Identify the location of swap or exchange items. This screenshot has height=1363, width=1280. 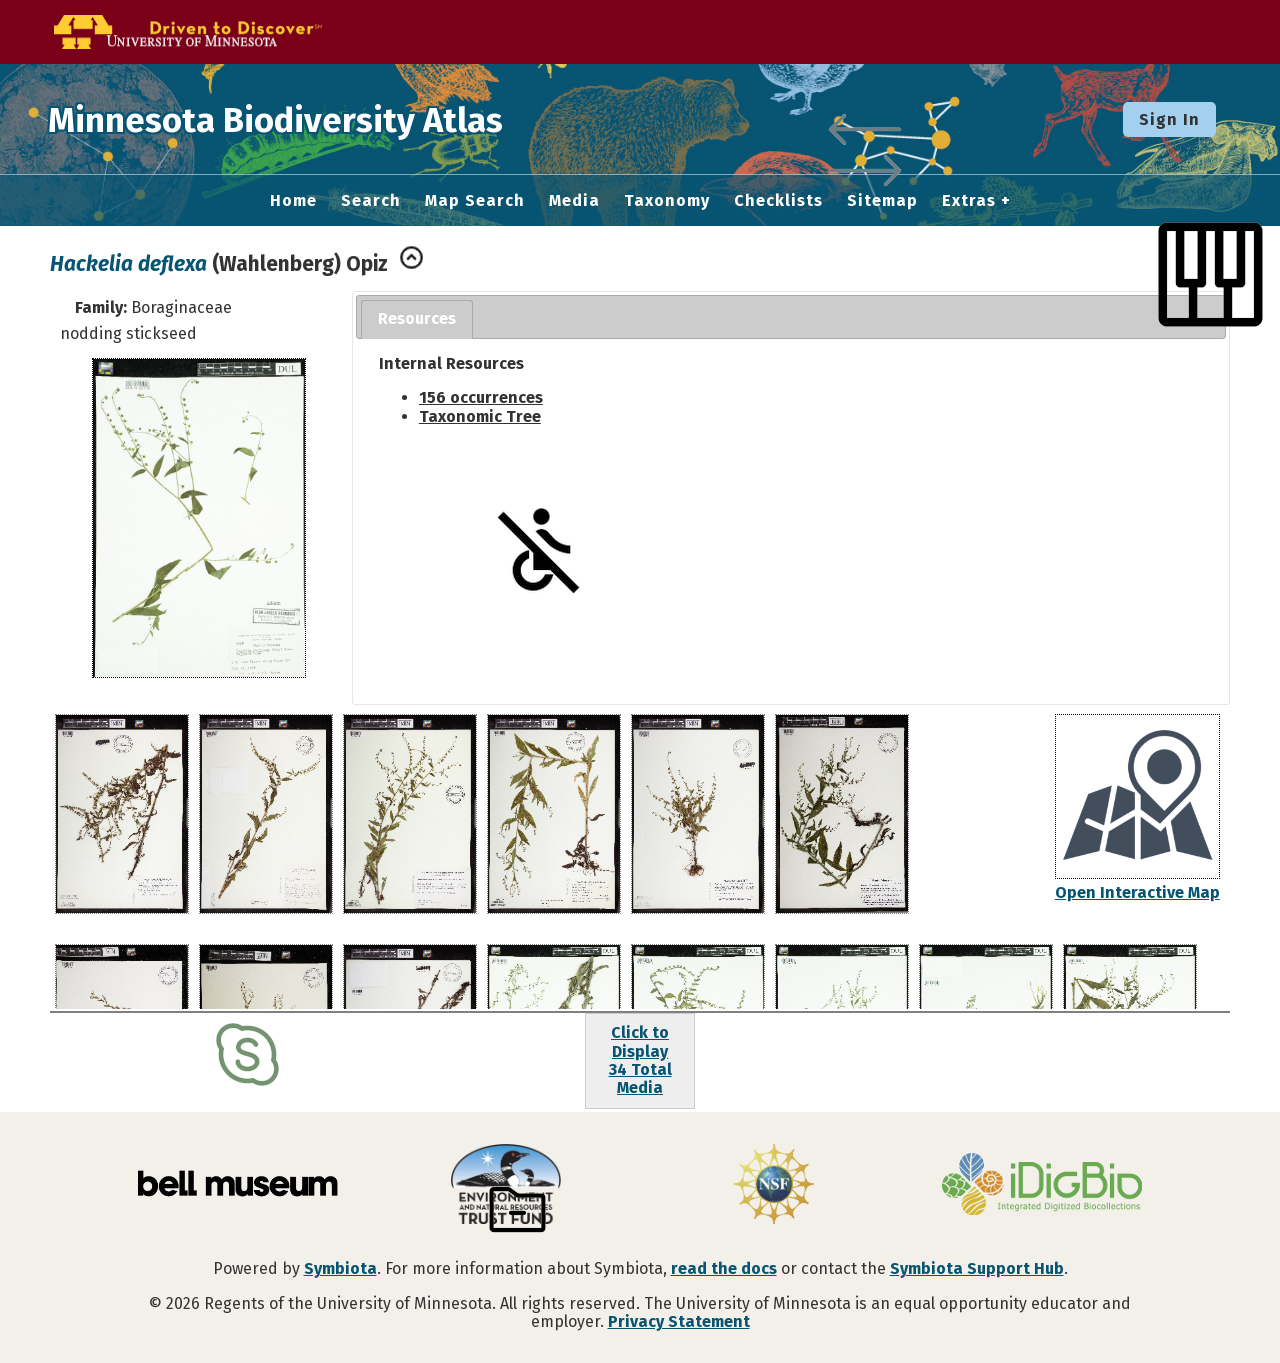
(865, 150).